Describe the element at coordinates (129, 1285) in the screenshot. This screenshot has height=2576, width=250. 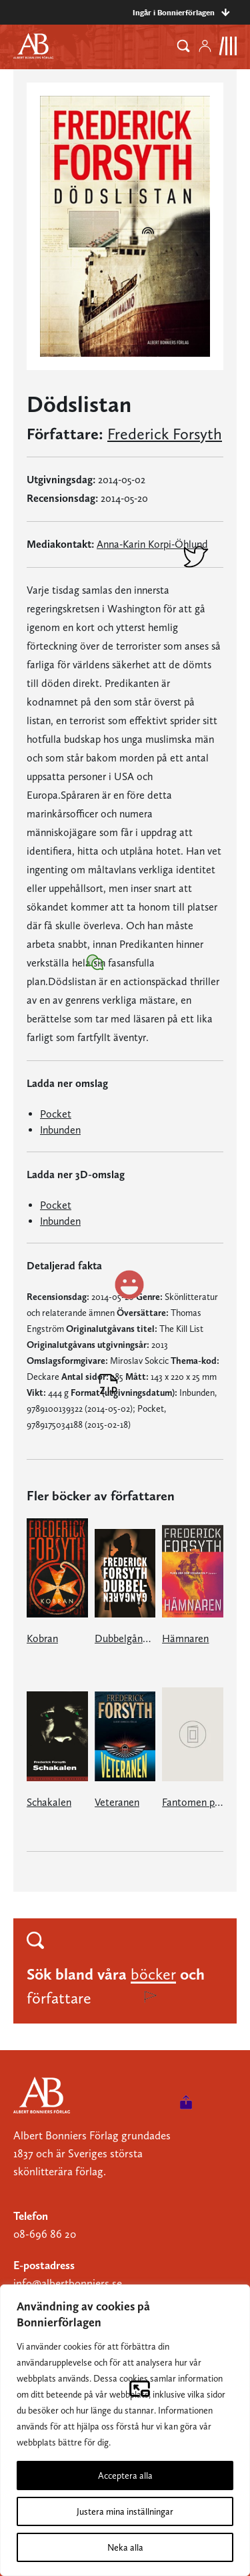
I see `react with a laugh emoji` at that location.